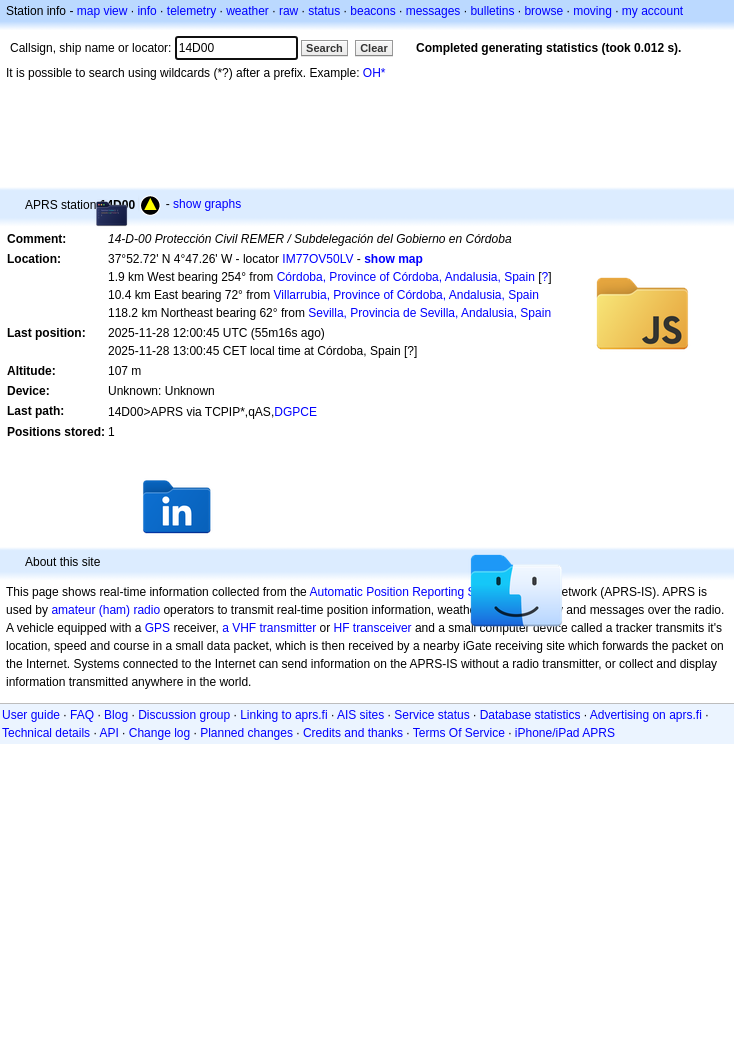  I want to click on open finder to browse files and folders, so click(516, 593).